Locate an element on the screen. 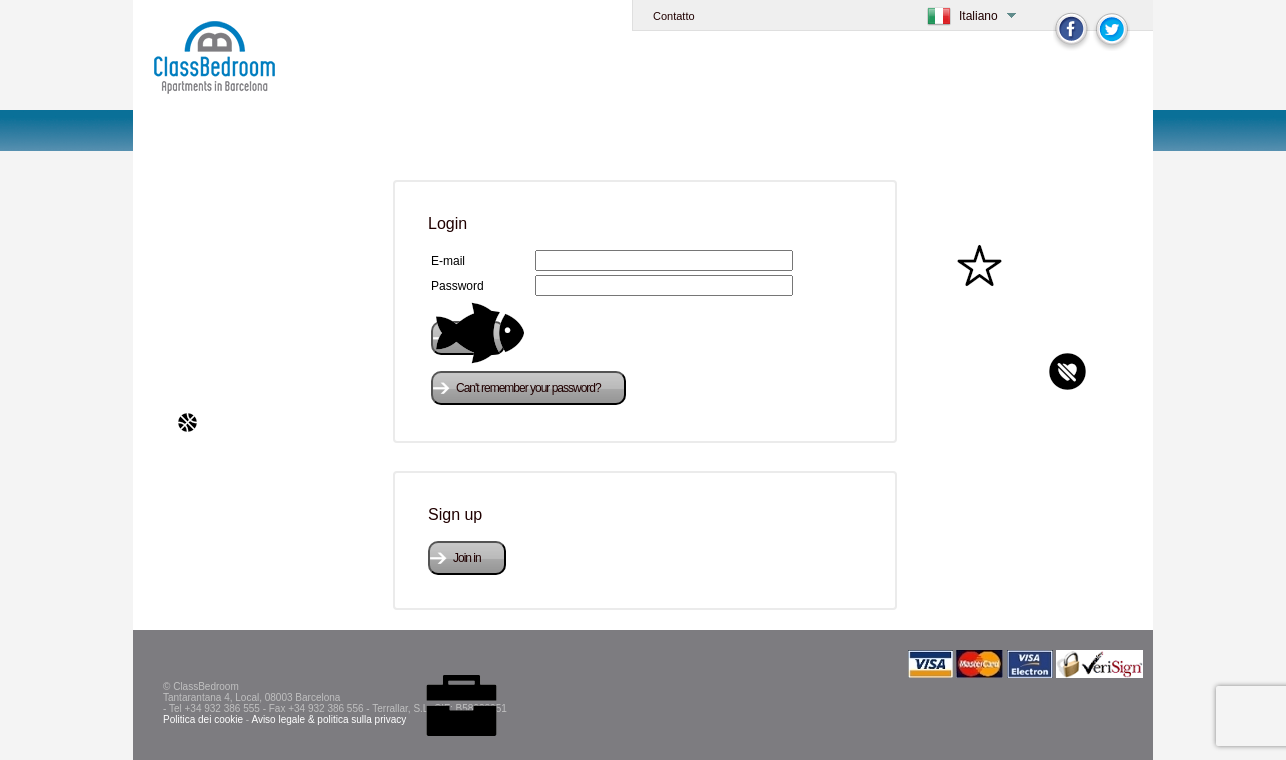 The width and height of the screenshot is (1286, 760). access sports or basketball-related content is located at coordinates (187, 422).